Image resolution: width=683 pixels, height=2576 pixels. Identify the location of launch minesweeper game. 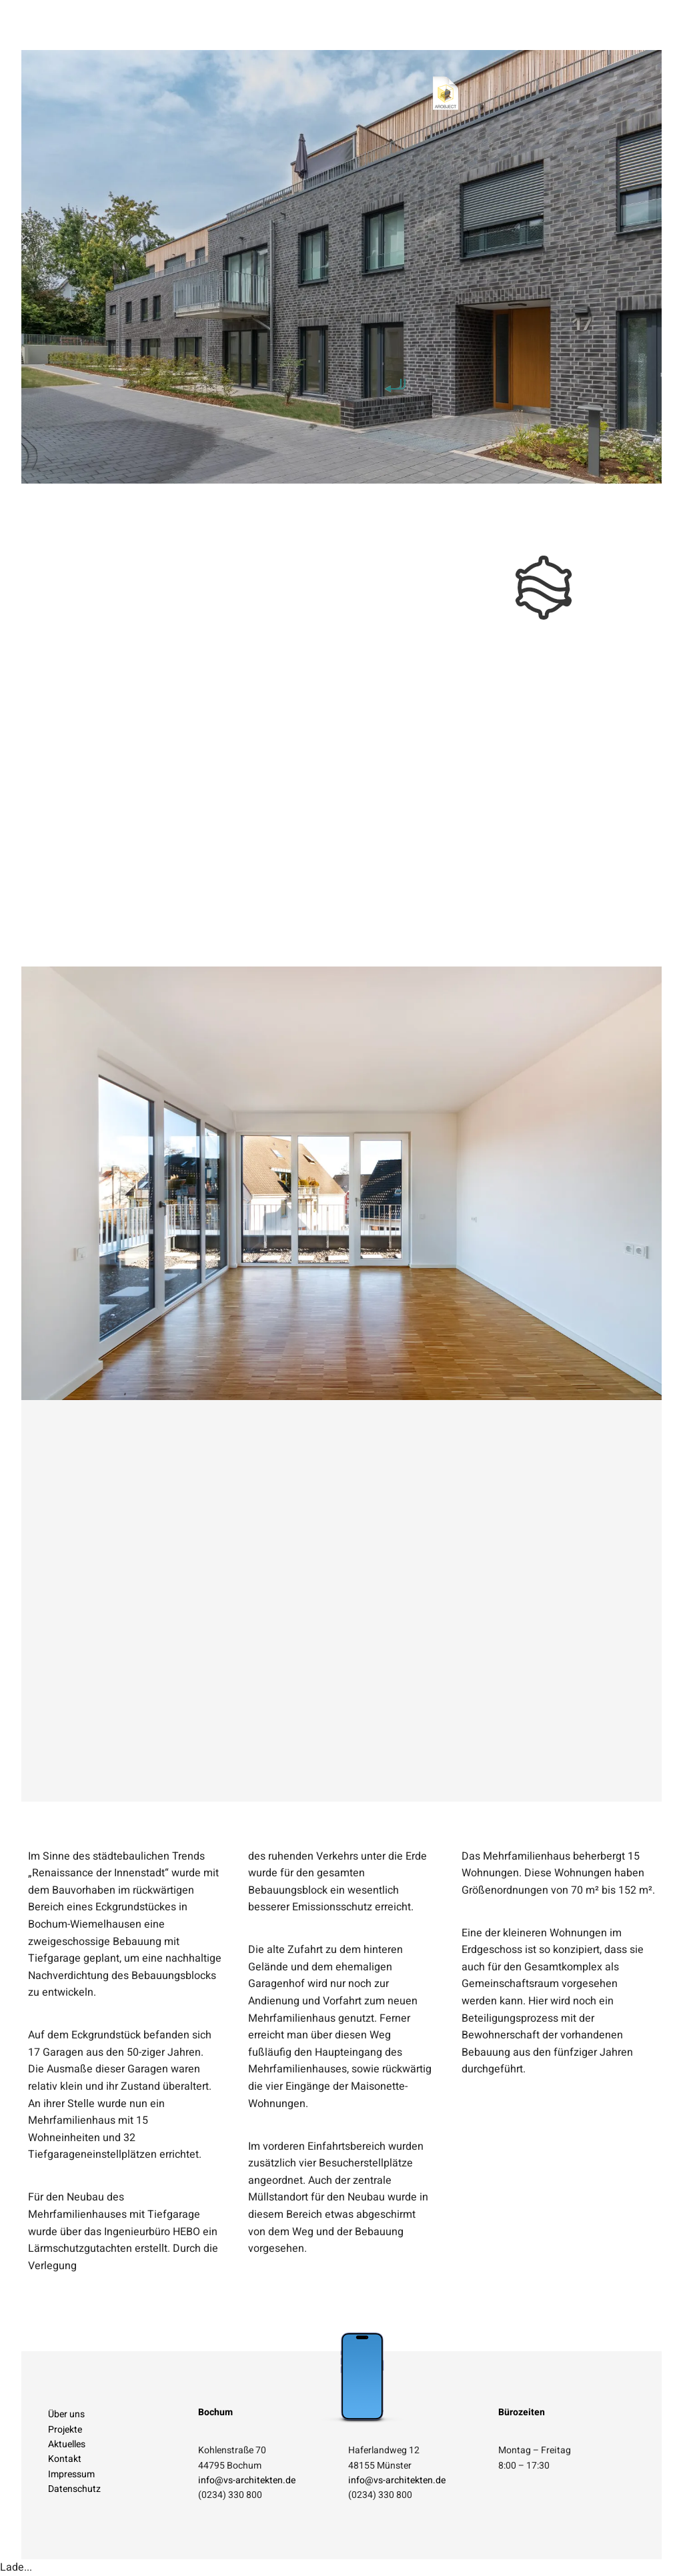
(544, 588).